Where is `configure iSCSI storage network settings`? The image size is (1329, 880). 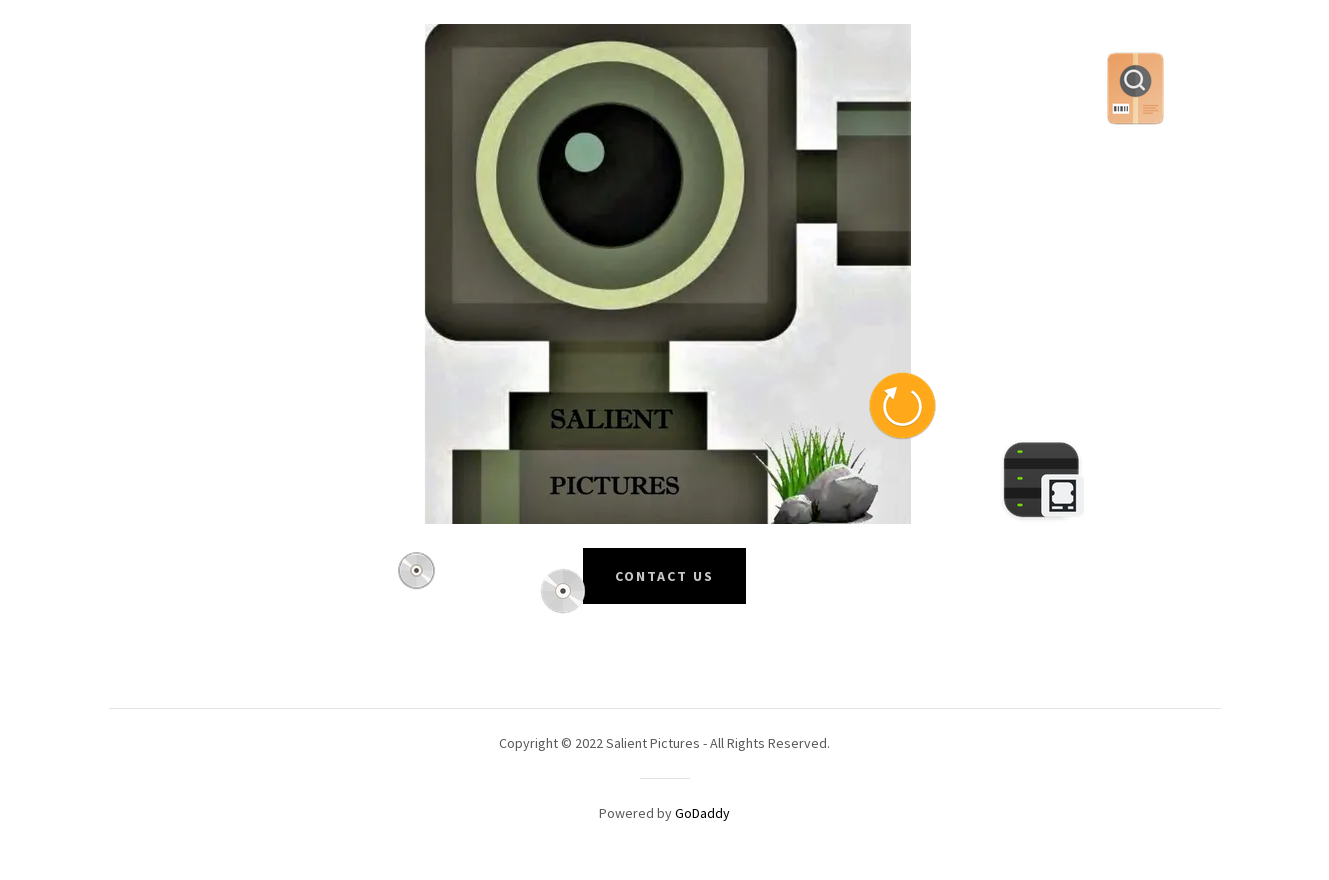
configure iSCSI storage network settings is located at coordinates (1042, 481).